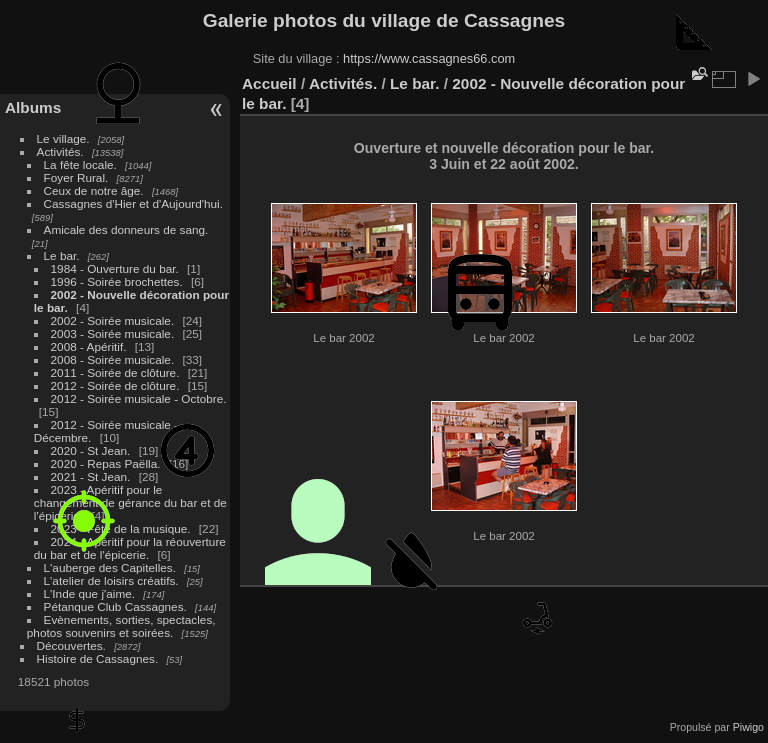 The height and width of the screenshot is (743, 768). I want to click on find nearby electric scooter rentals, so click(537, 618).